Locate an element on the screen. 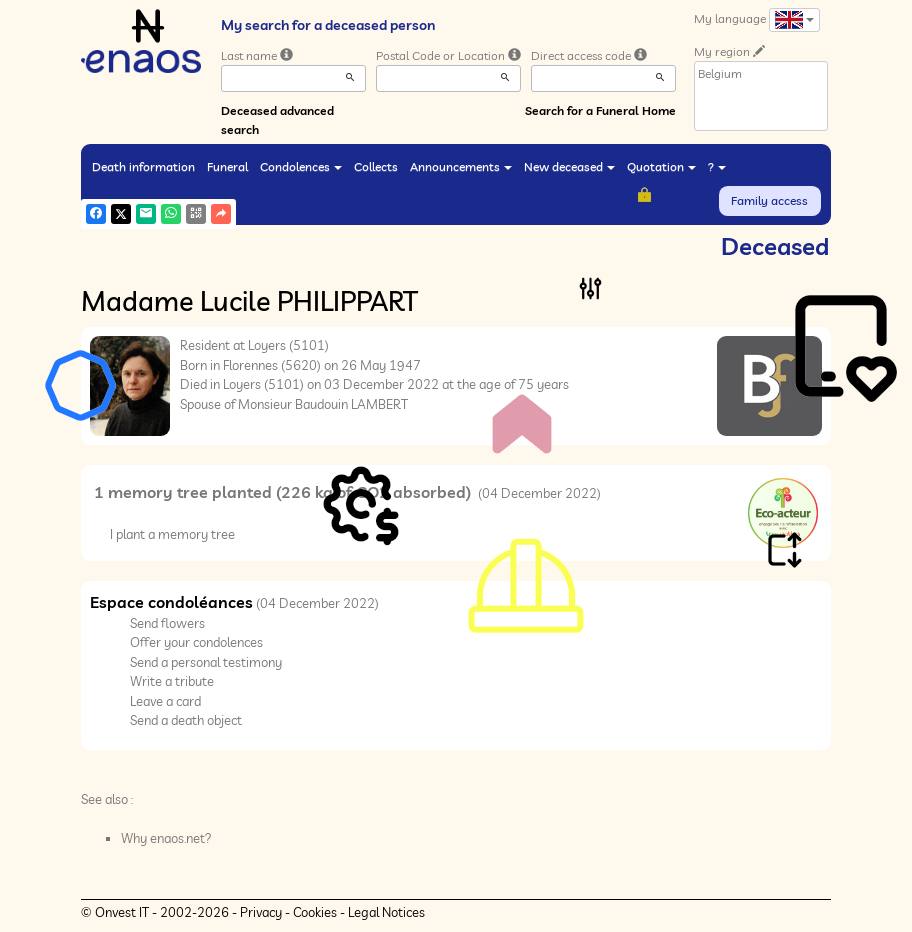 Image resolution: width=912 pixels, height=932 pixels. adjust settings or preferences is located at coordinates (590, 288).